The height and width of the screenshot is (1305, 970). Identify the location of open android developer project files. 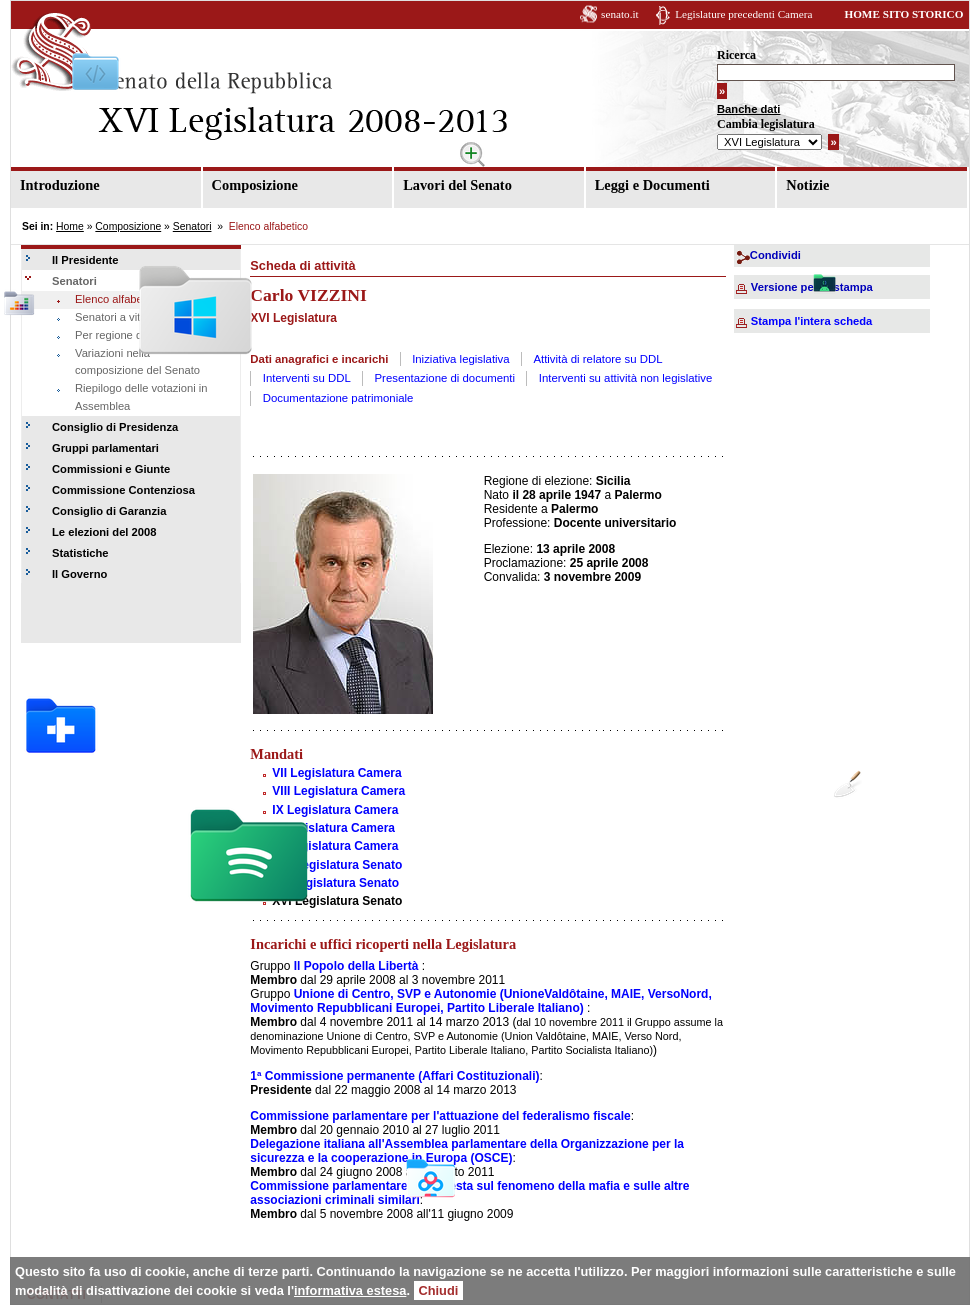
(824, 283).